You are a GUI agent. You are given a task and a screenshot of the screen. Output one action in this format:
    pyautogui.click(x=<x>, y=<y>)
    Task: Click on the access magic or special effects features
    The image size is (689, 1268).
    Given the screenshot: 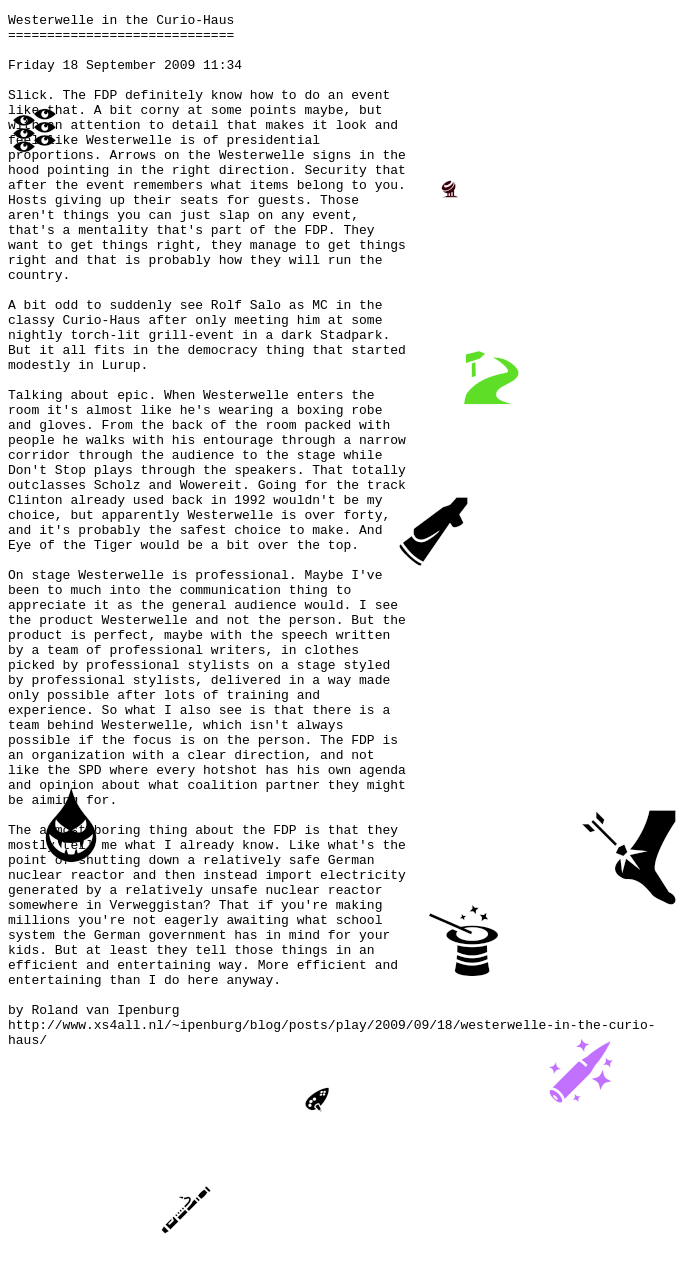 What is the action you would take?
    pyautogui.click(x=463, y=940)
    